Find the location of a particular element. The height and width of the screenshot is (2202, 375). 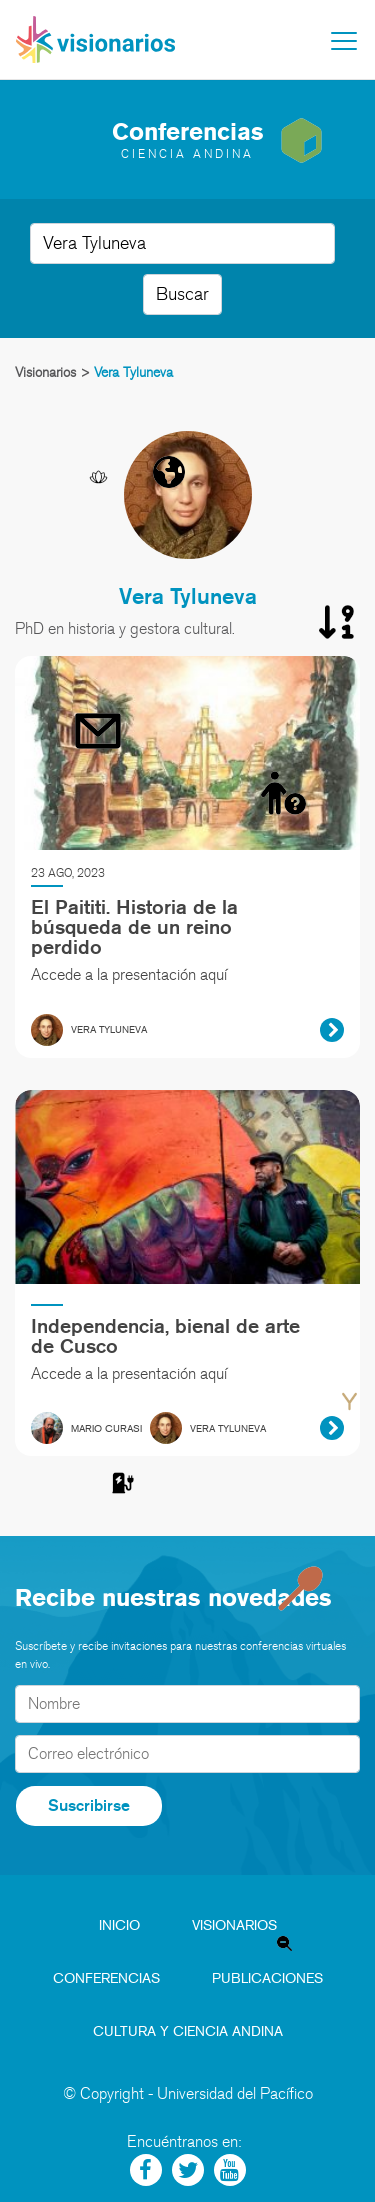

open your inbox or email is located at coordinates (98, 731).